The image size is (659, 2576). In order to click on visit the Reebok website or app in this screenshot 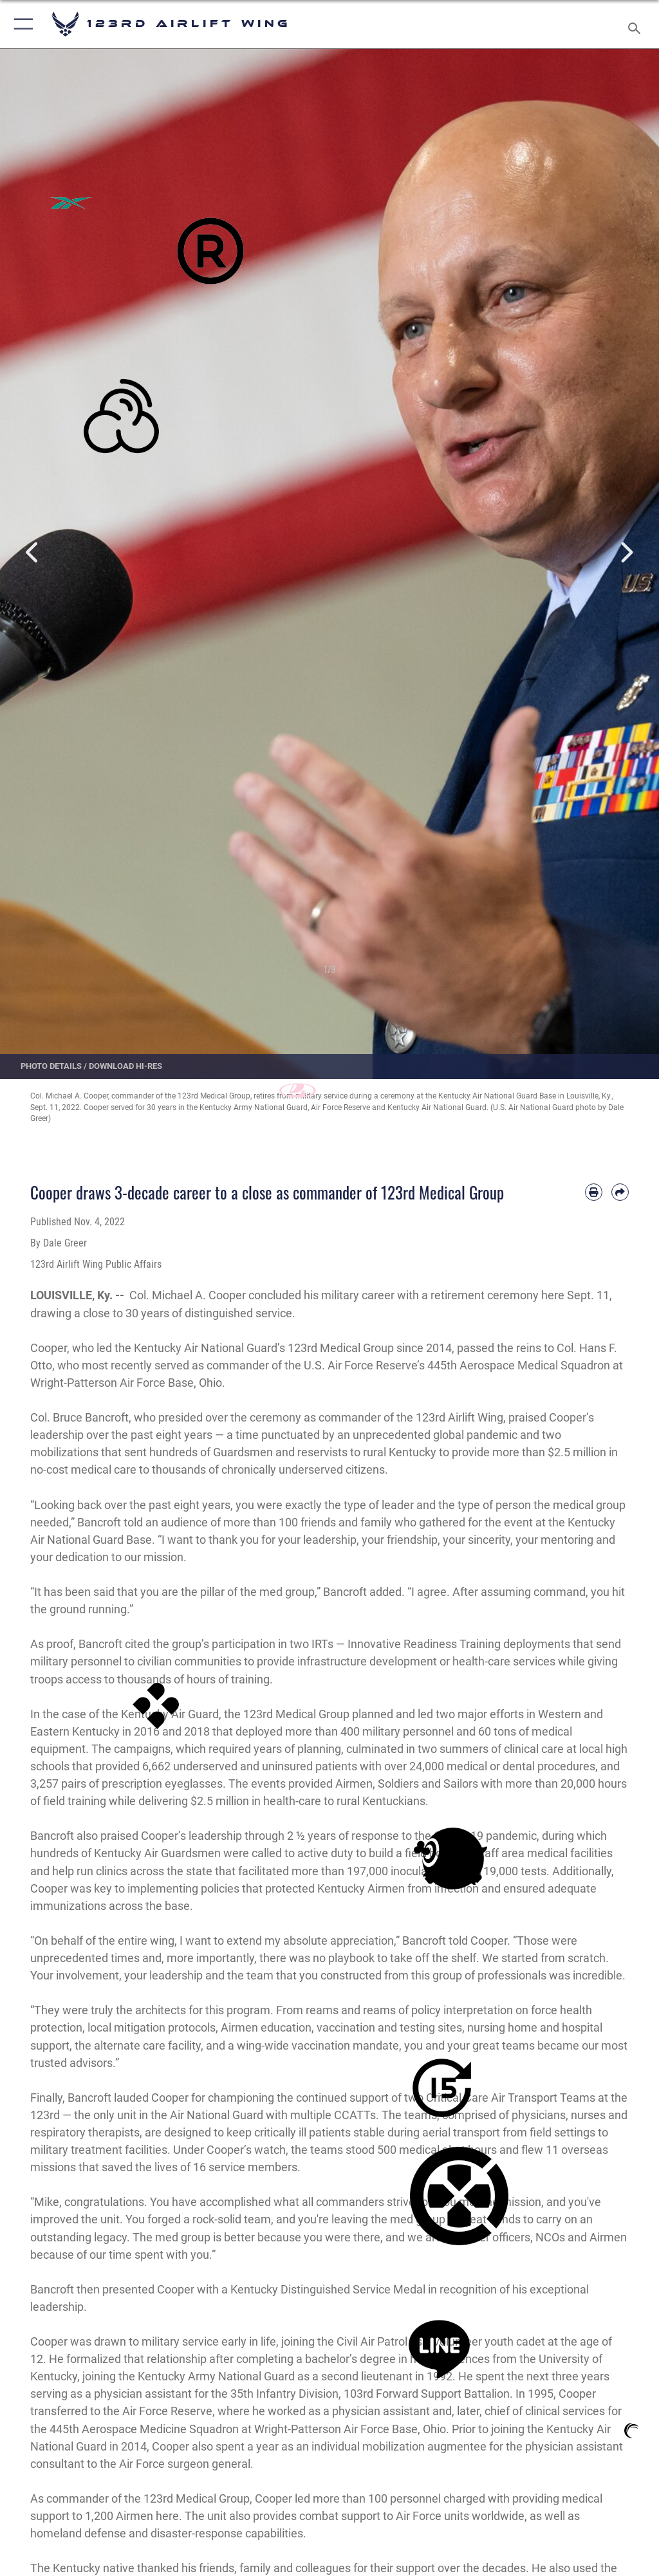, I will do `click(71, 203)`.